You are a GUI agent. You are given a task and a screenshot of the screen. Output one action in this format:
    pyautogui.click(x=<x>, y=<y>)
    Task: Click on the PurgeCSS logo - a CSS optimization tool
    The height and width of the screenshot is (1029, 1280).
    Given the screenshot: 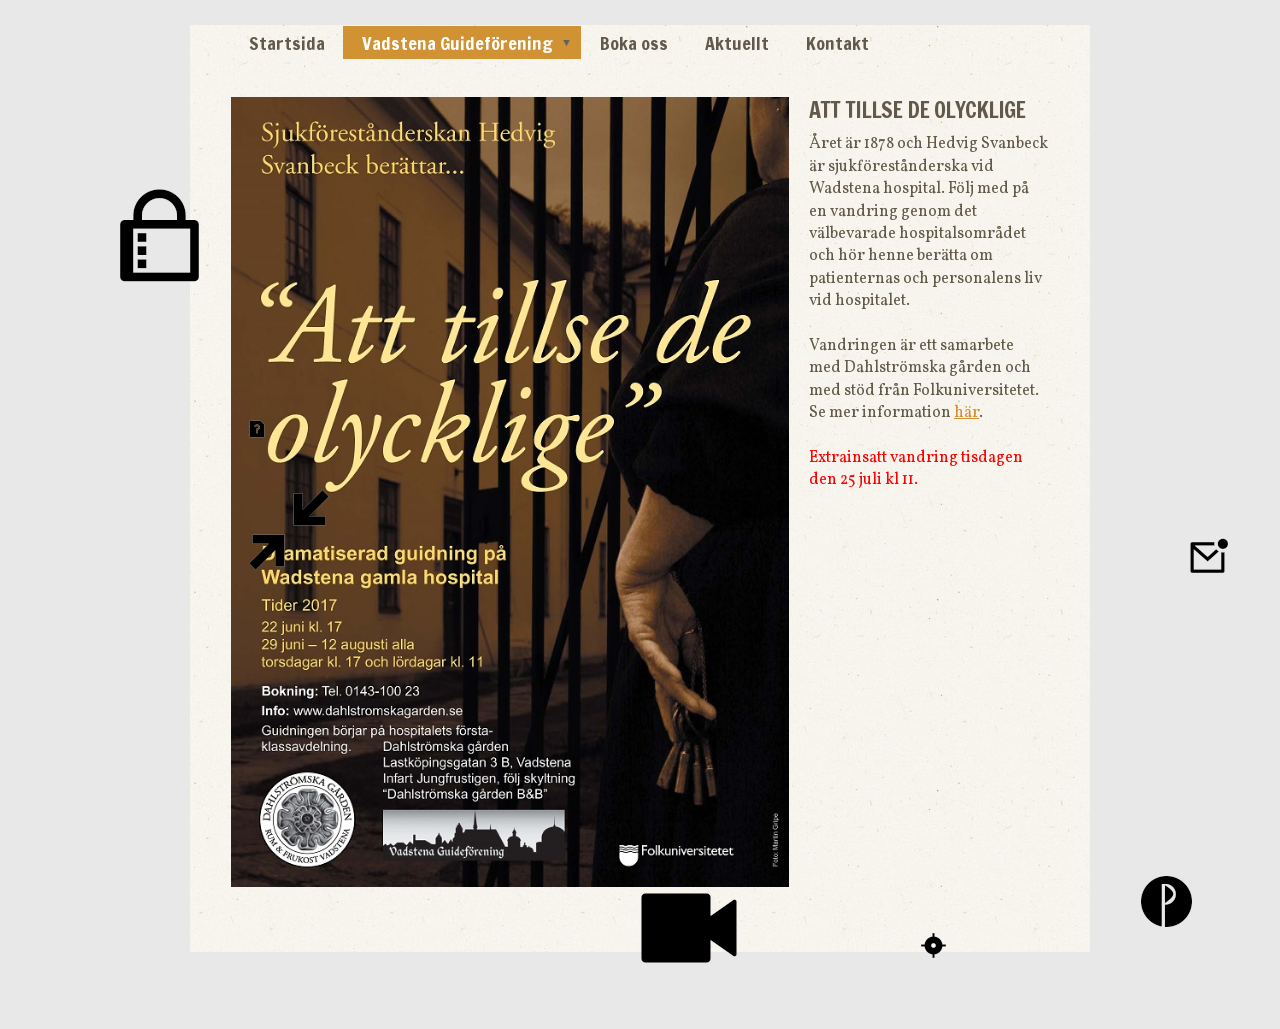 What is the action you would take?
    pyautogui.click(x=1166, y=901)
    